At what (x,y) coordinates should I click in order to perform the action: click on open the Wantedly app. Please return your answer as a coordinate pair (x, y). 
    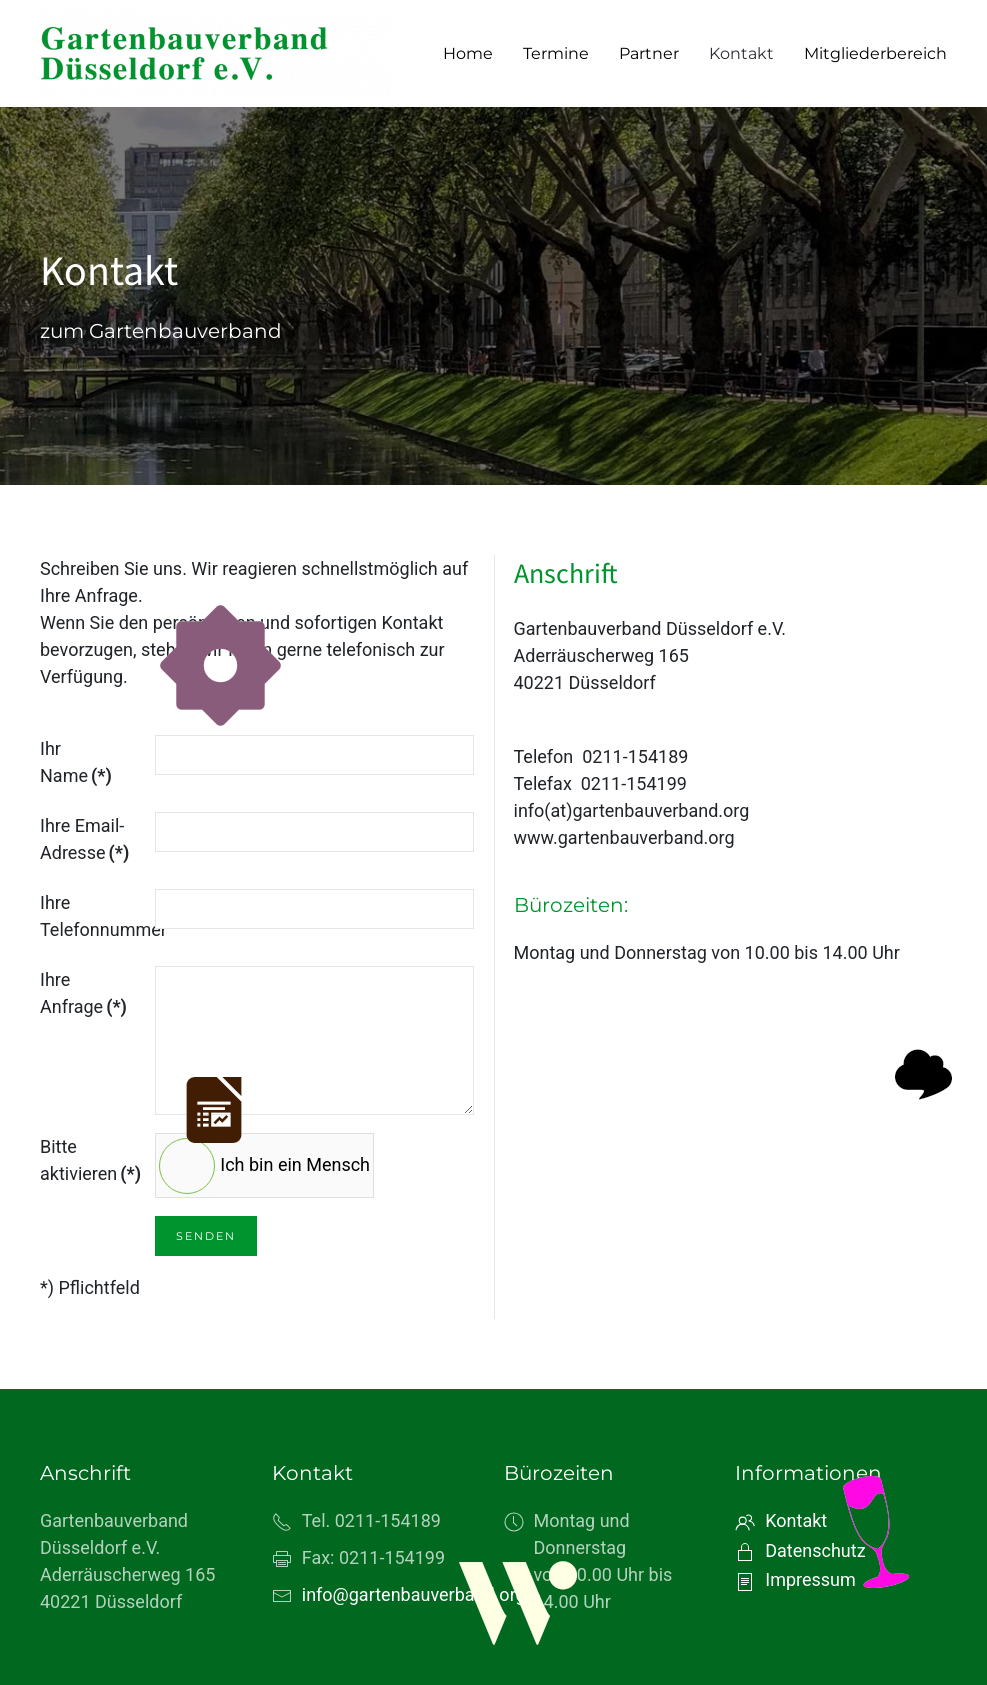
    Looking at the image, I should click on (518, 1603).